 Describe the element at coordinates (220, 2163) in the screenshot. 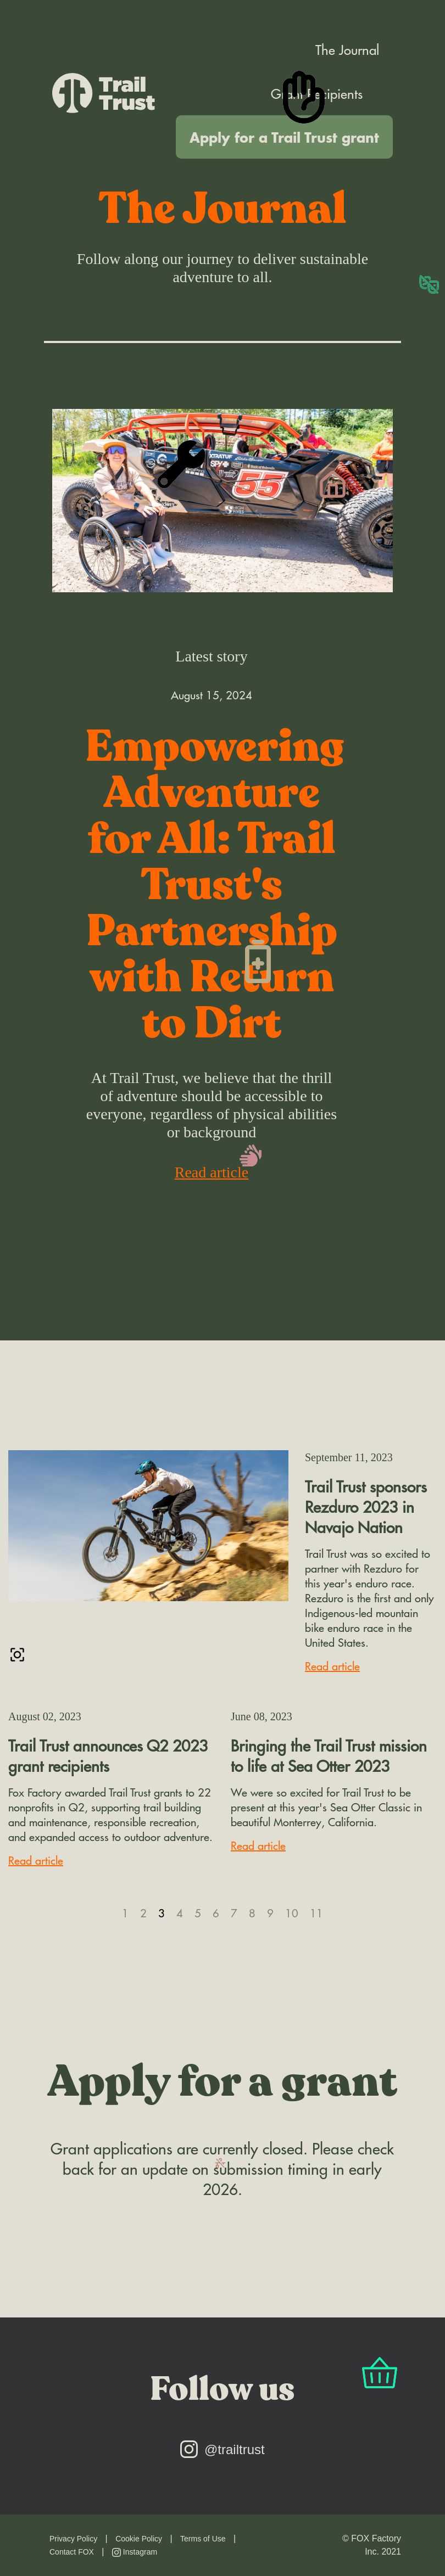

I see `network connection unavailable` at that location.